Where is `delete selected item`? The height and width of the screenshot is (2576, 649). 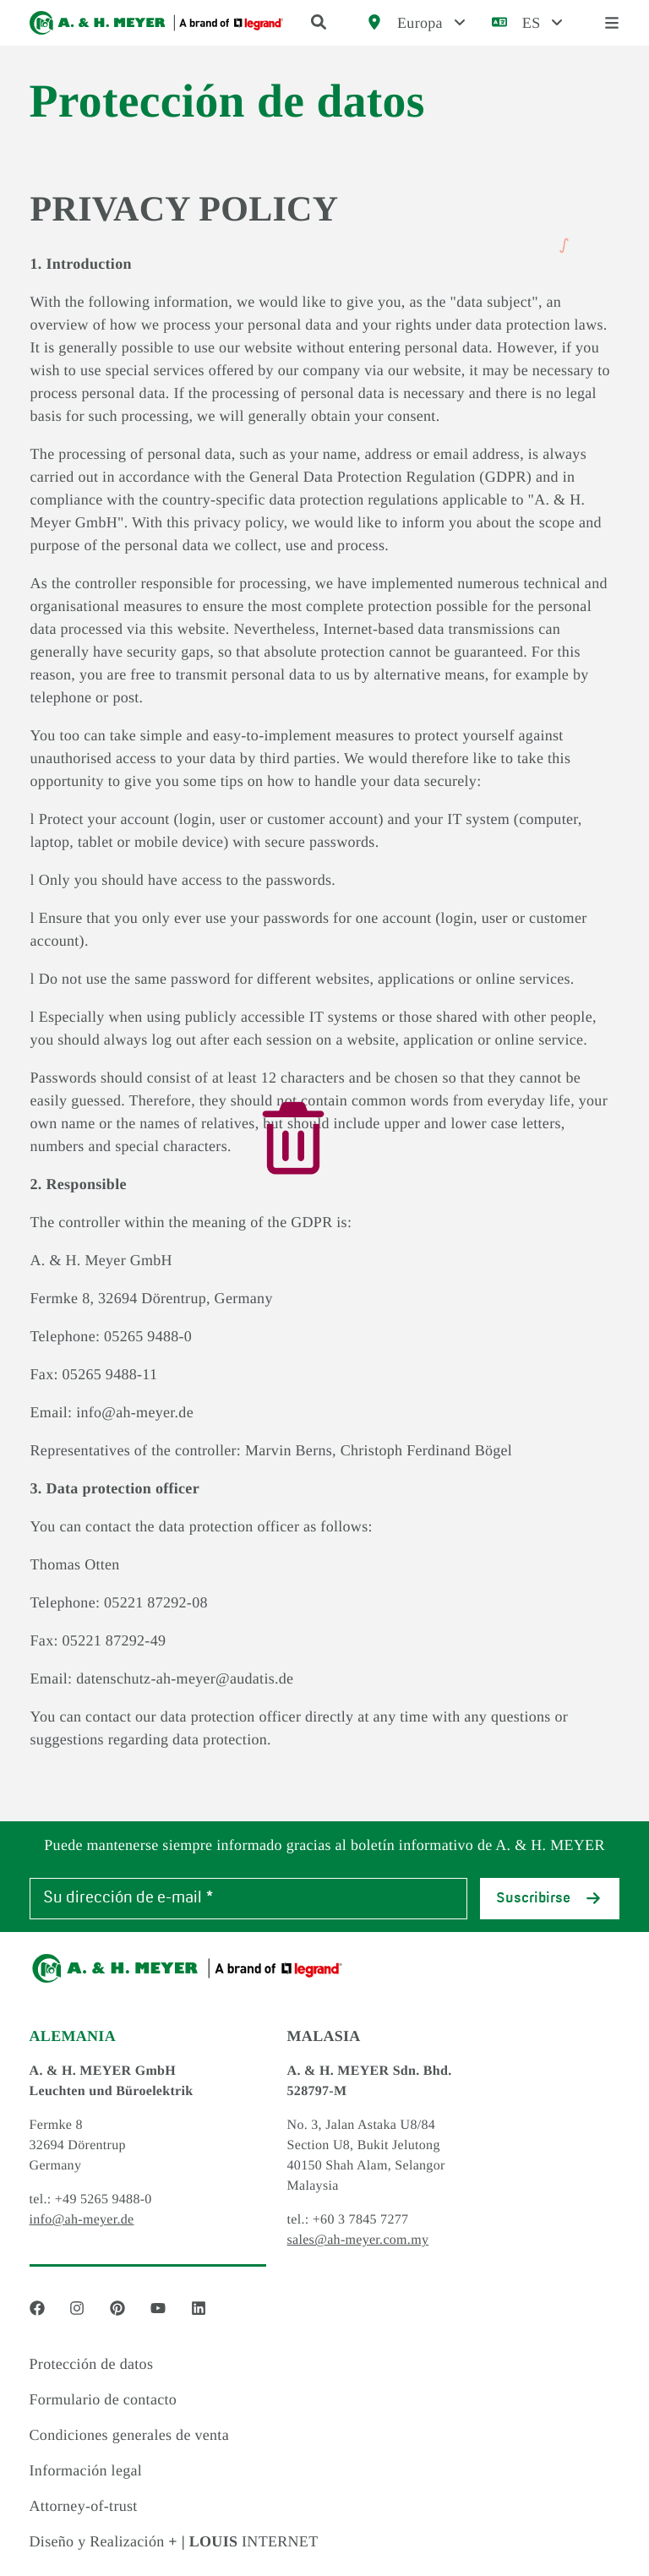 delete selected item is located at coordinates (293, 1139).